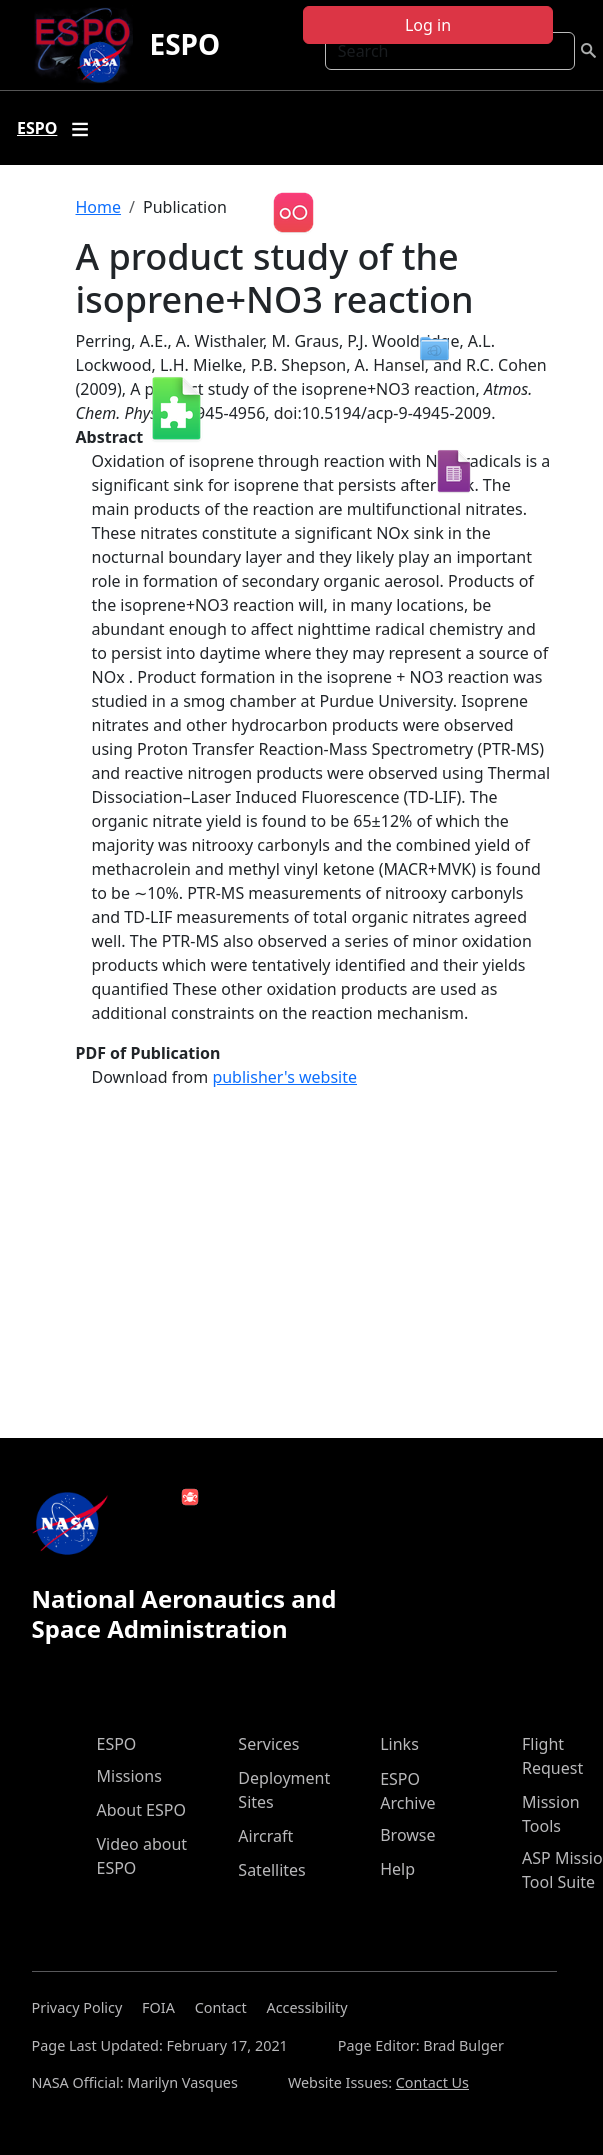 The image size is (603, 2155). What do you see at coordinates (176, 409) in the screenshot?
I see `an add-on or extension file type` at bounding box center [176, 409].